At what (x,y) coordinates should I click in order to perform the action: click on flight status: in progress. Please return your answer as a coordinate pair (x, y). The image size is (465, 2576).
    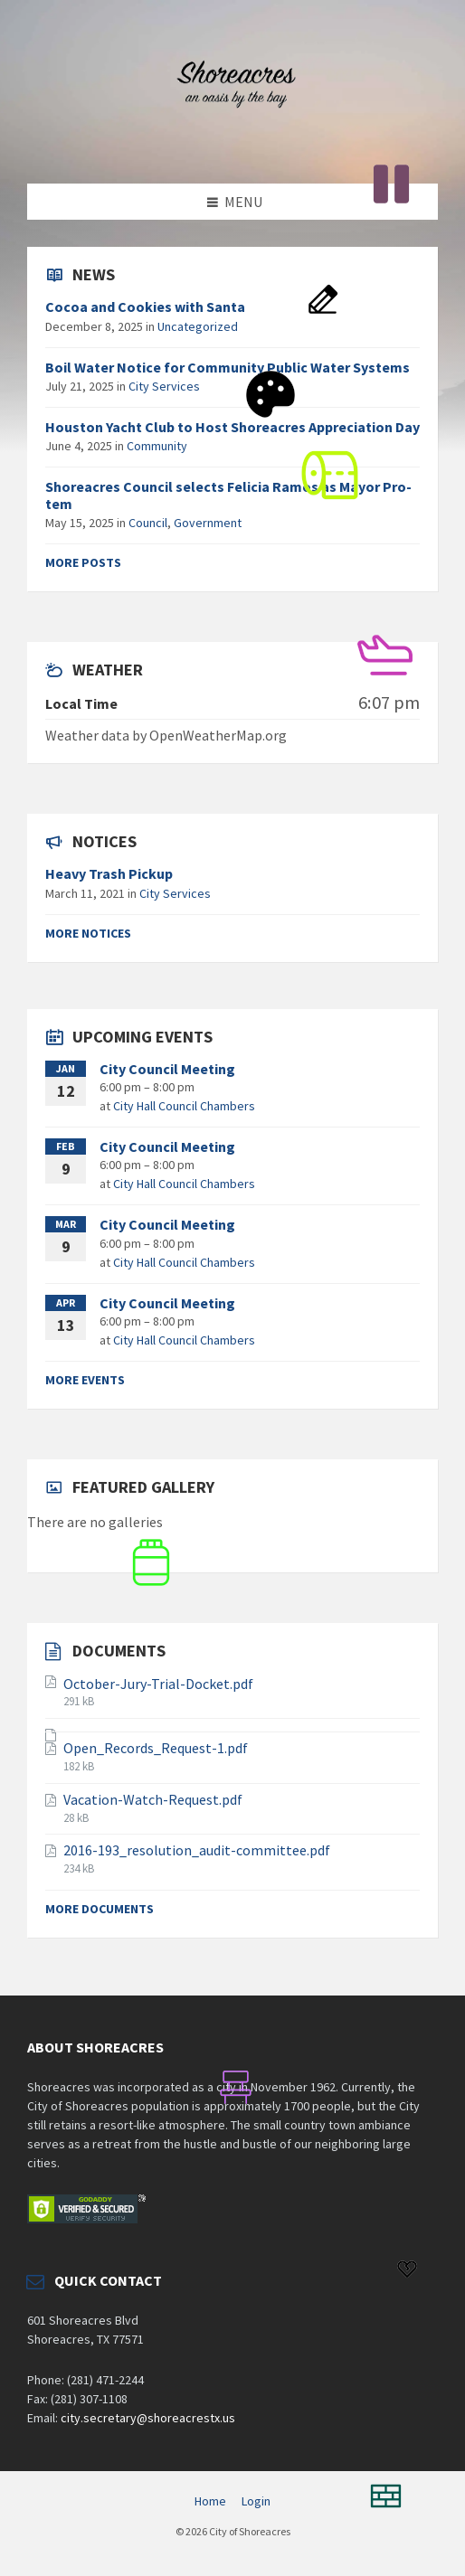
    Looking at the image, I should click on (384, 653).